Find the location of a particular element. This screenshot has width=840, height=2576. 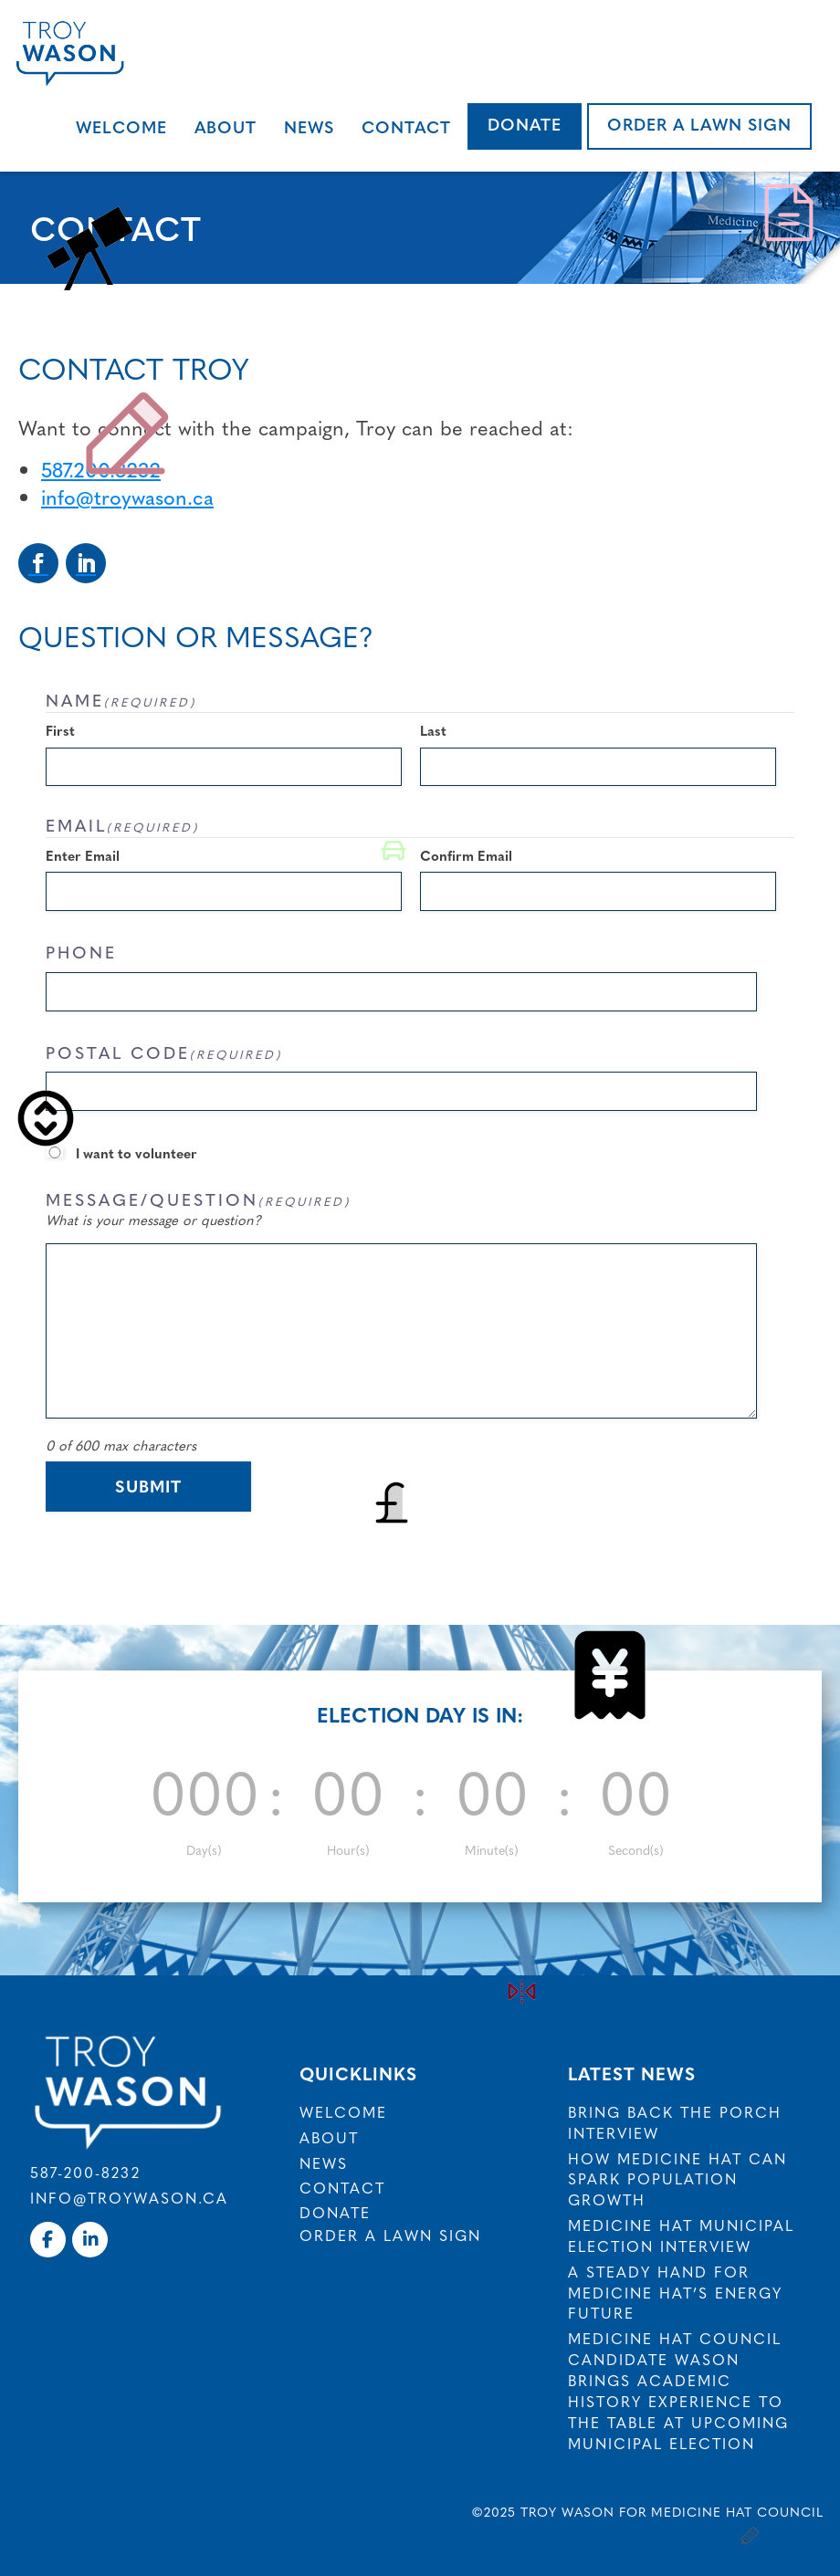

access vehicle or car-related settings is located at coordinates (394, 851).